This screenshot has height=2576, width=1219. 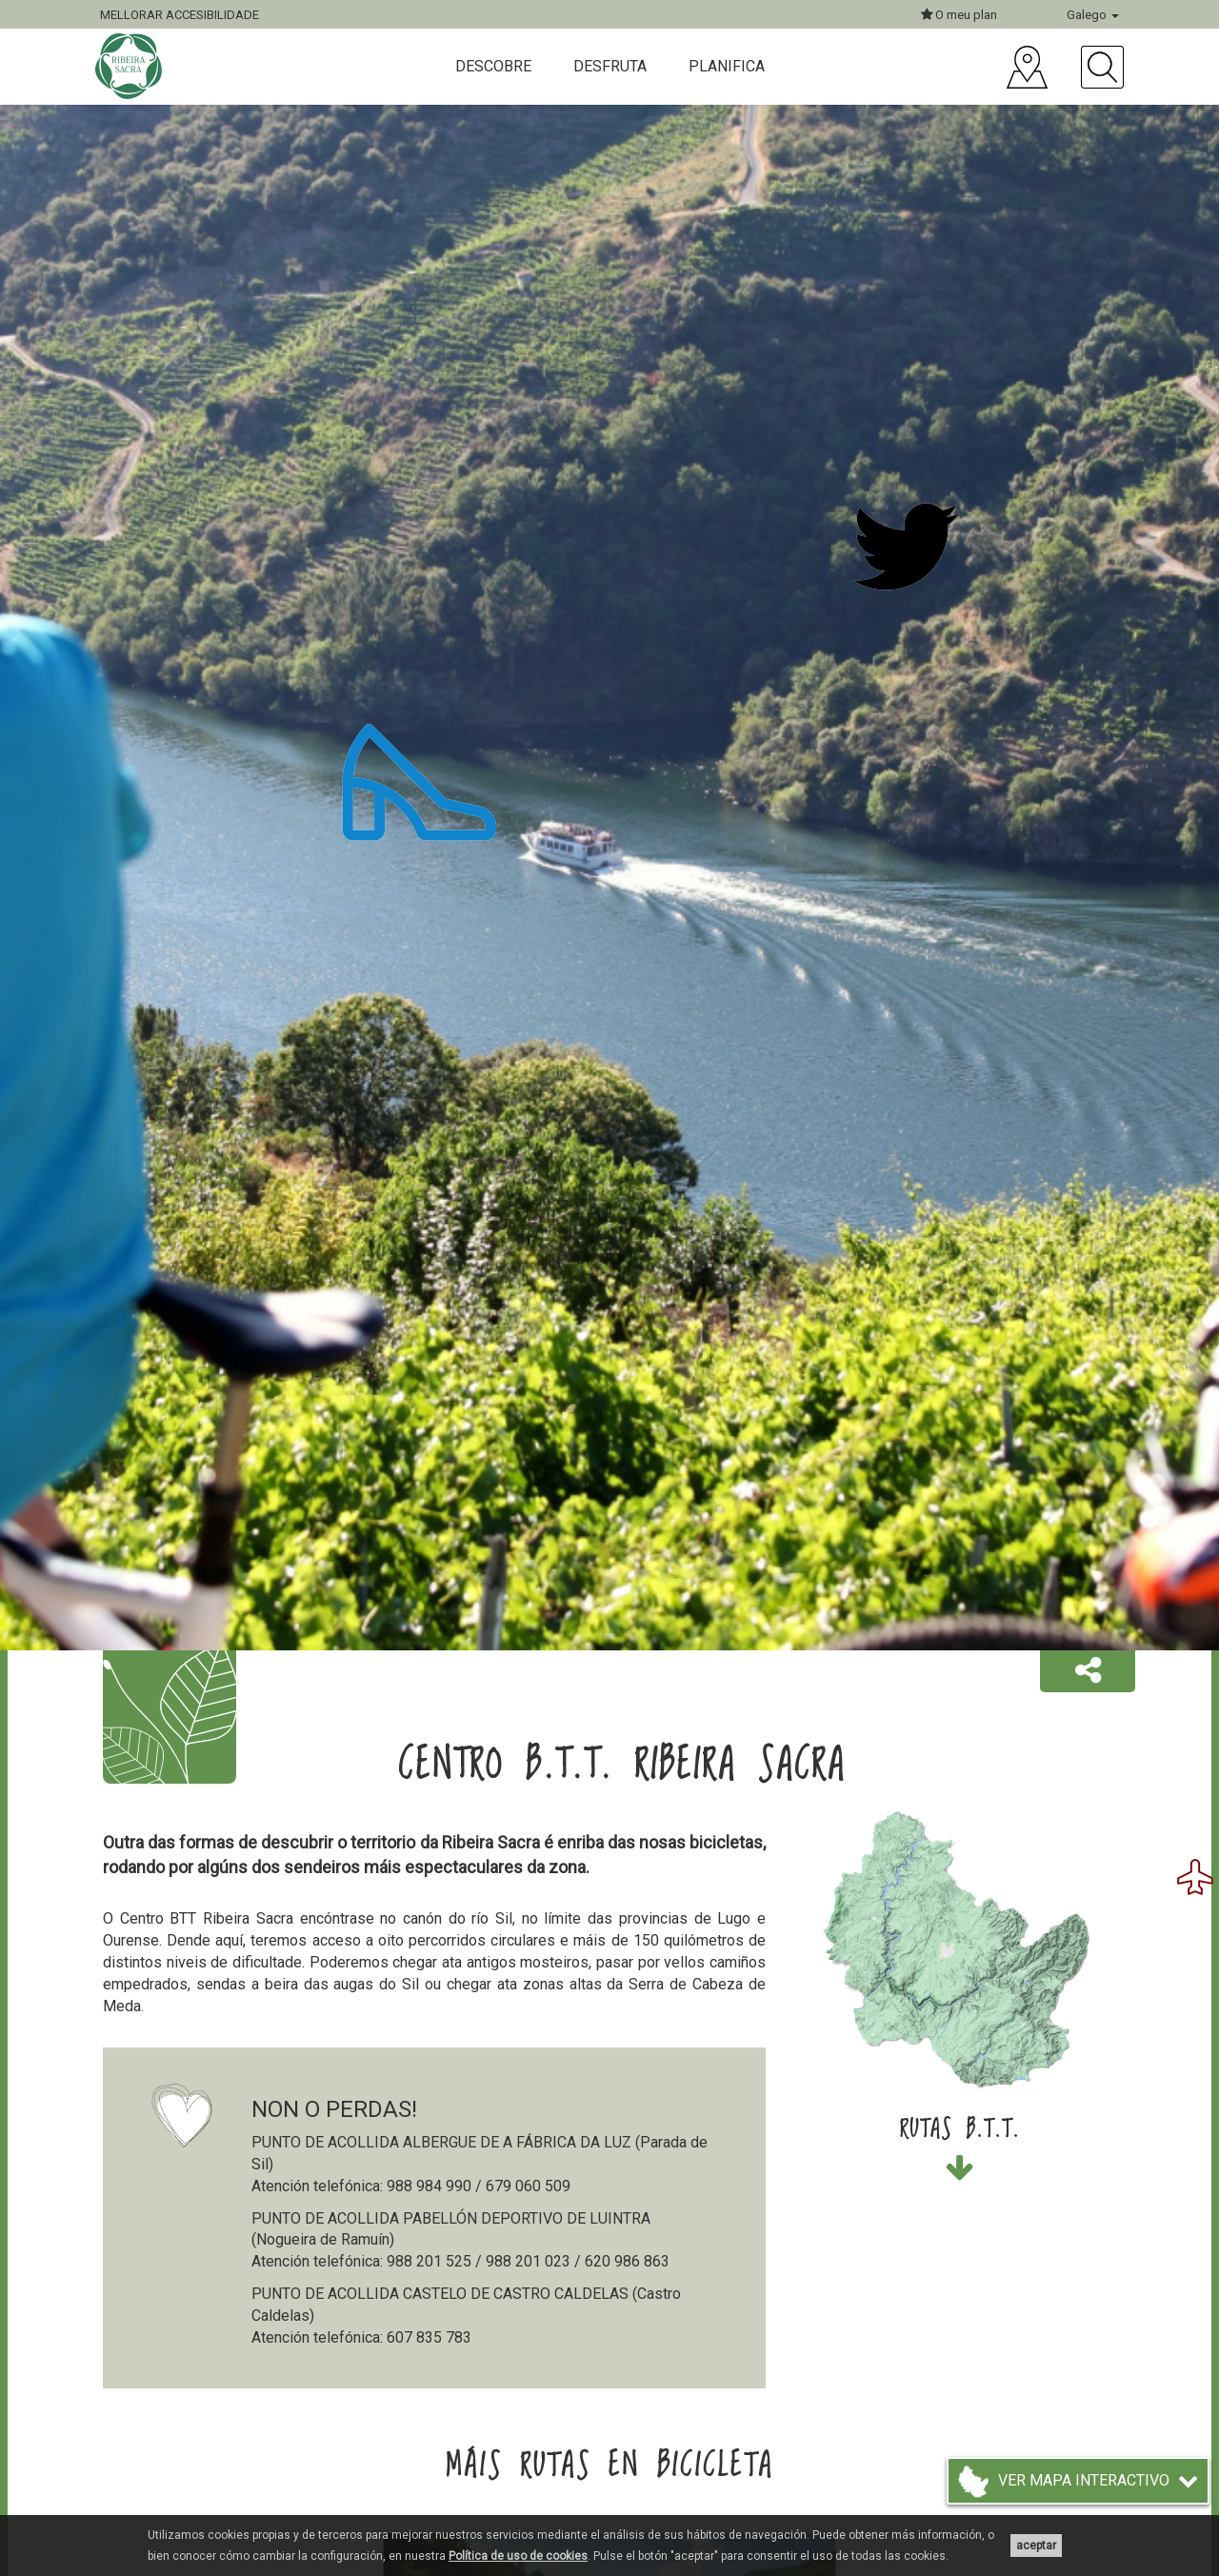 What do you see at coordinates (906, 546) in the screenshot?
I see `share to Twitter` at bounding box center [906, 546].